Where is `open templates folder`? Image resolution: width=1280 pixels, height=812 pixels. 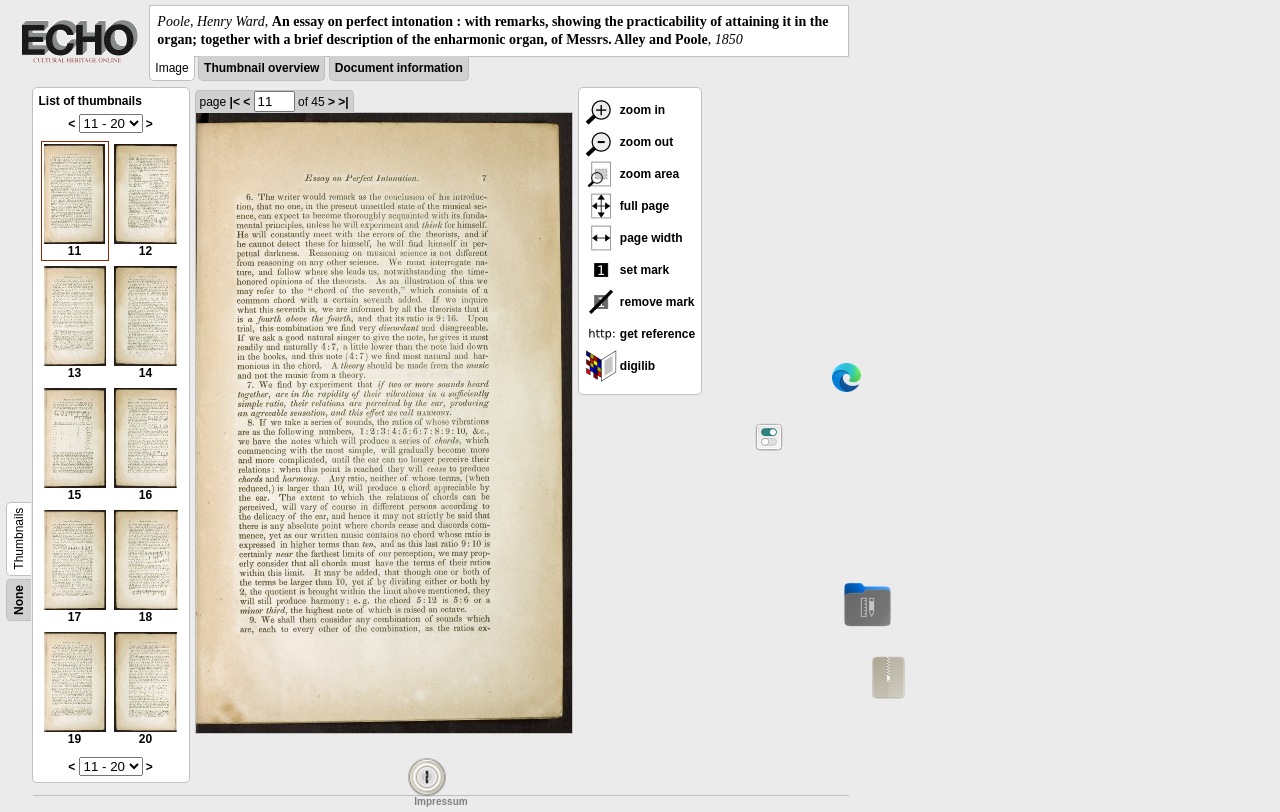 open templates folder is located at coordinates (867, 604).